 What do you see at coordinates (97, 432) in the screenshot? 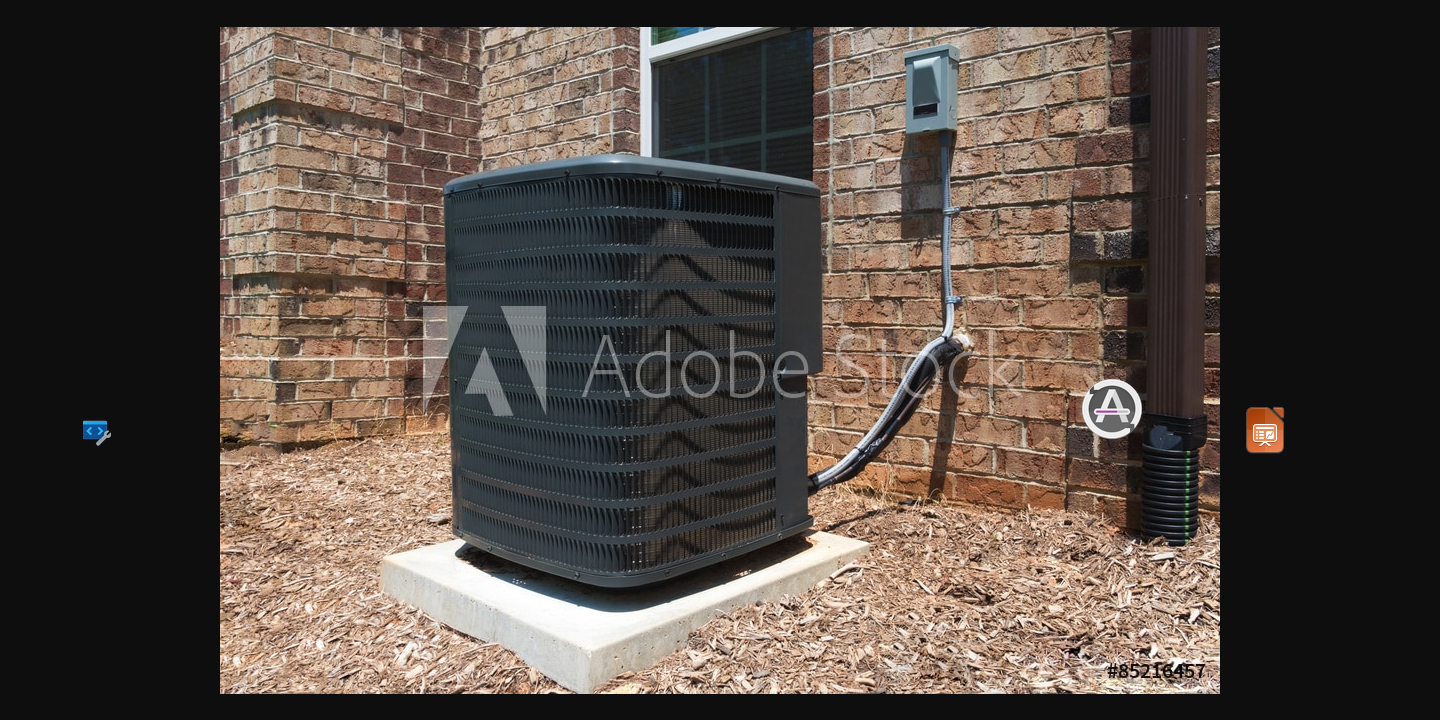
I see `open remote tools application` at bounding box center [97, 432].